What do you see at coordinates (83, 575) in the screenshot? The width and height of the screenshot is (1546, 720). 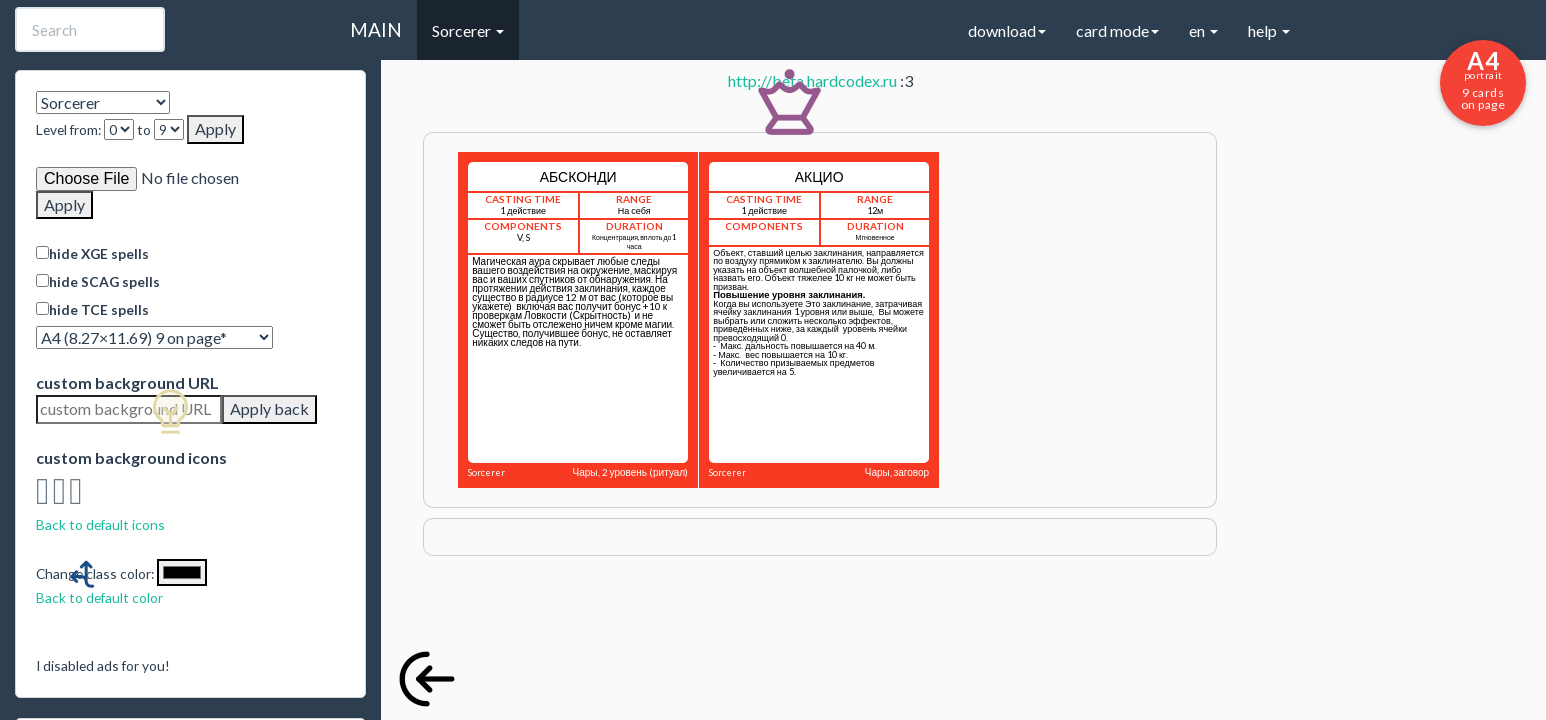 I see `split or branch content in multiple directions` at bounding box center [83, 575].